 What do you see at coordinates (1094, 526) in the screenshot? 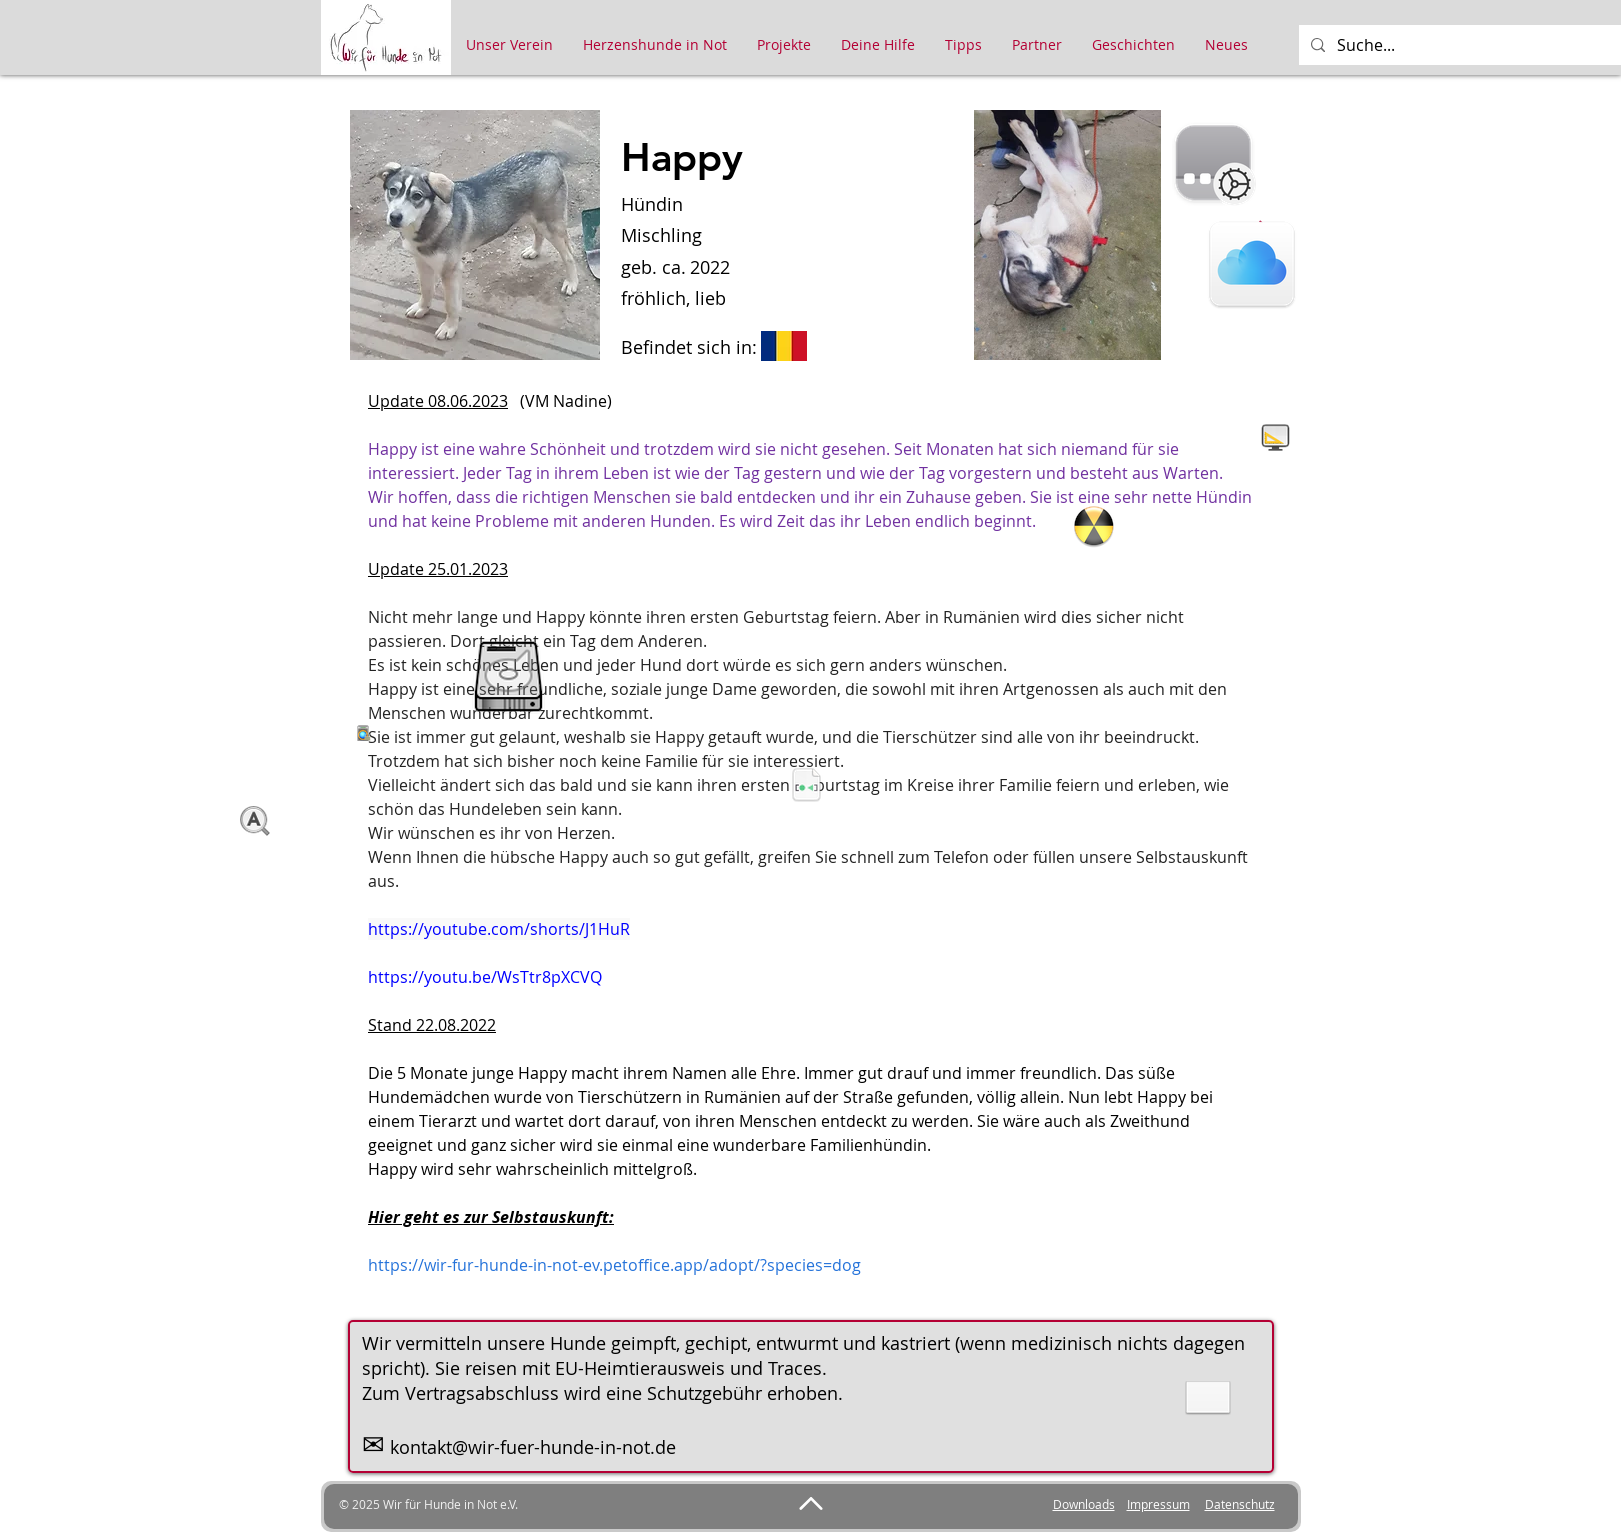
I see `burn files to disc` at bounding box center [1094, 526].